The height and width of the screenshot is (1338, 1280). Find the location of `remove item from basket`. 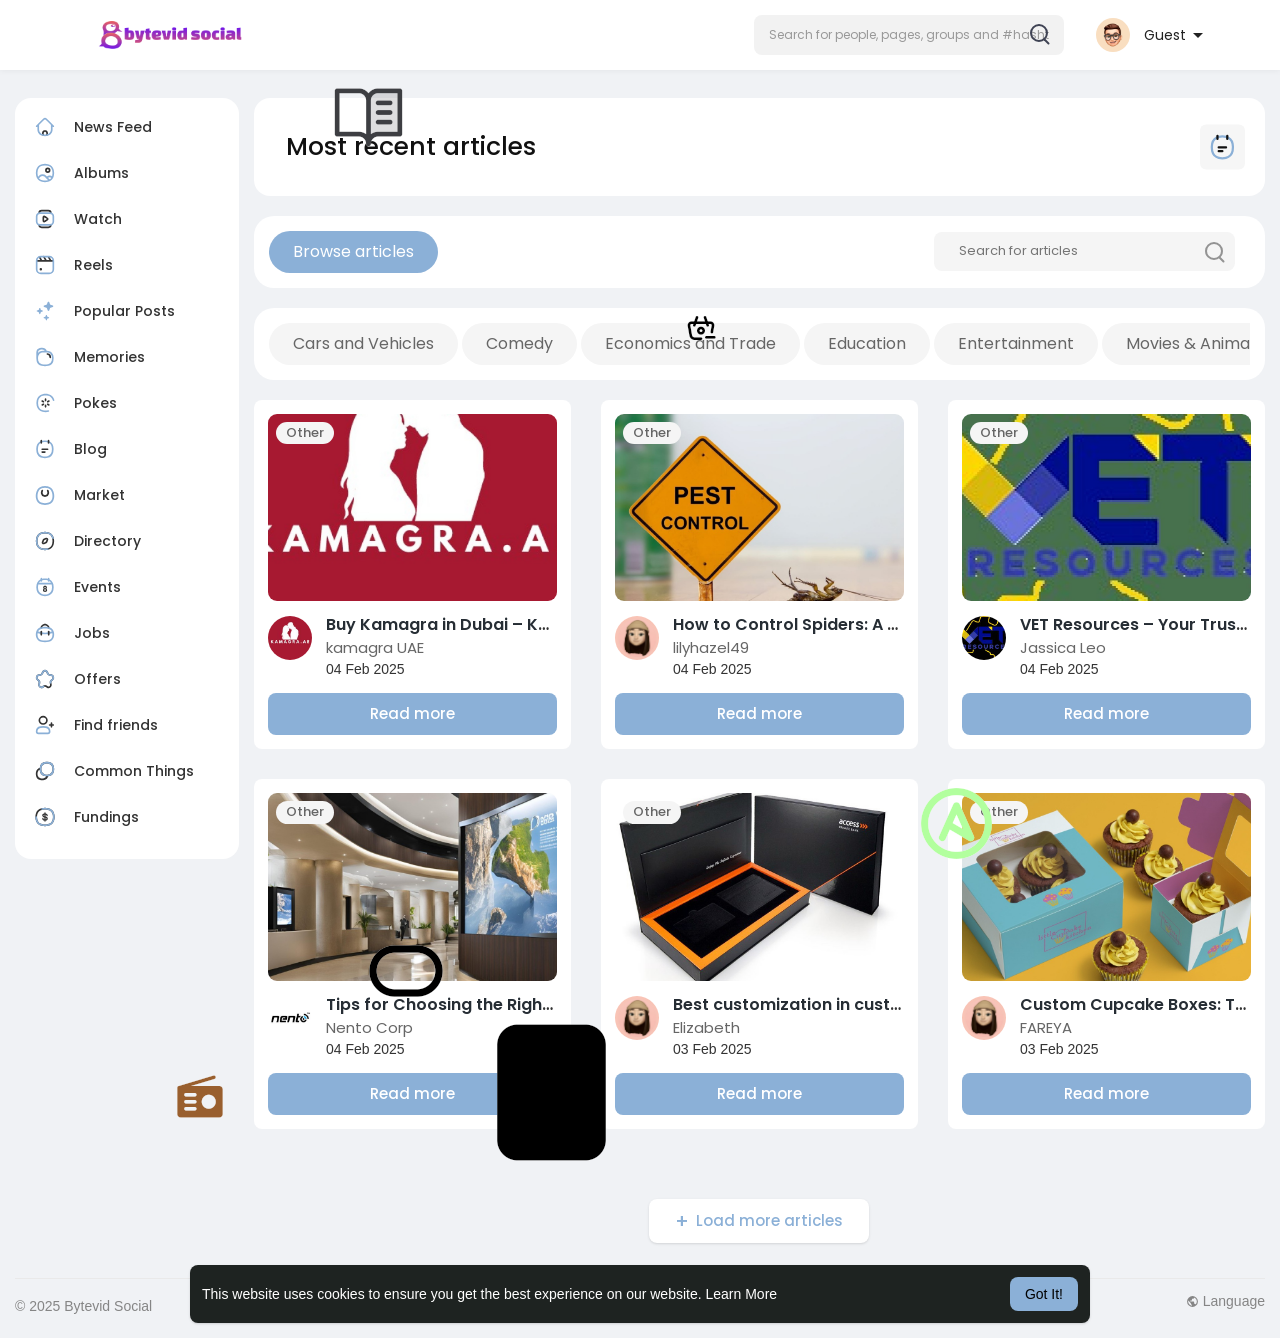

remove item from basket is located at coordinates (701, 328).